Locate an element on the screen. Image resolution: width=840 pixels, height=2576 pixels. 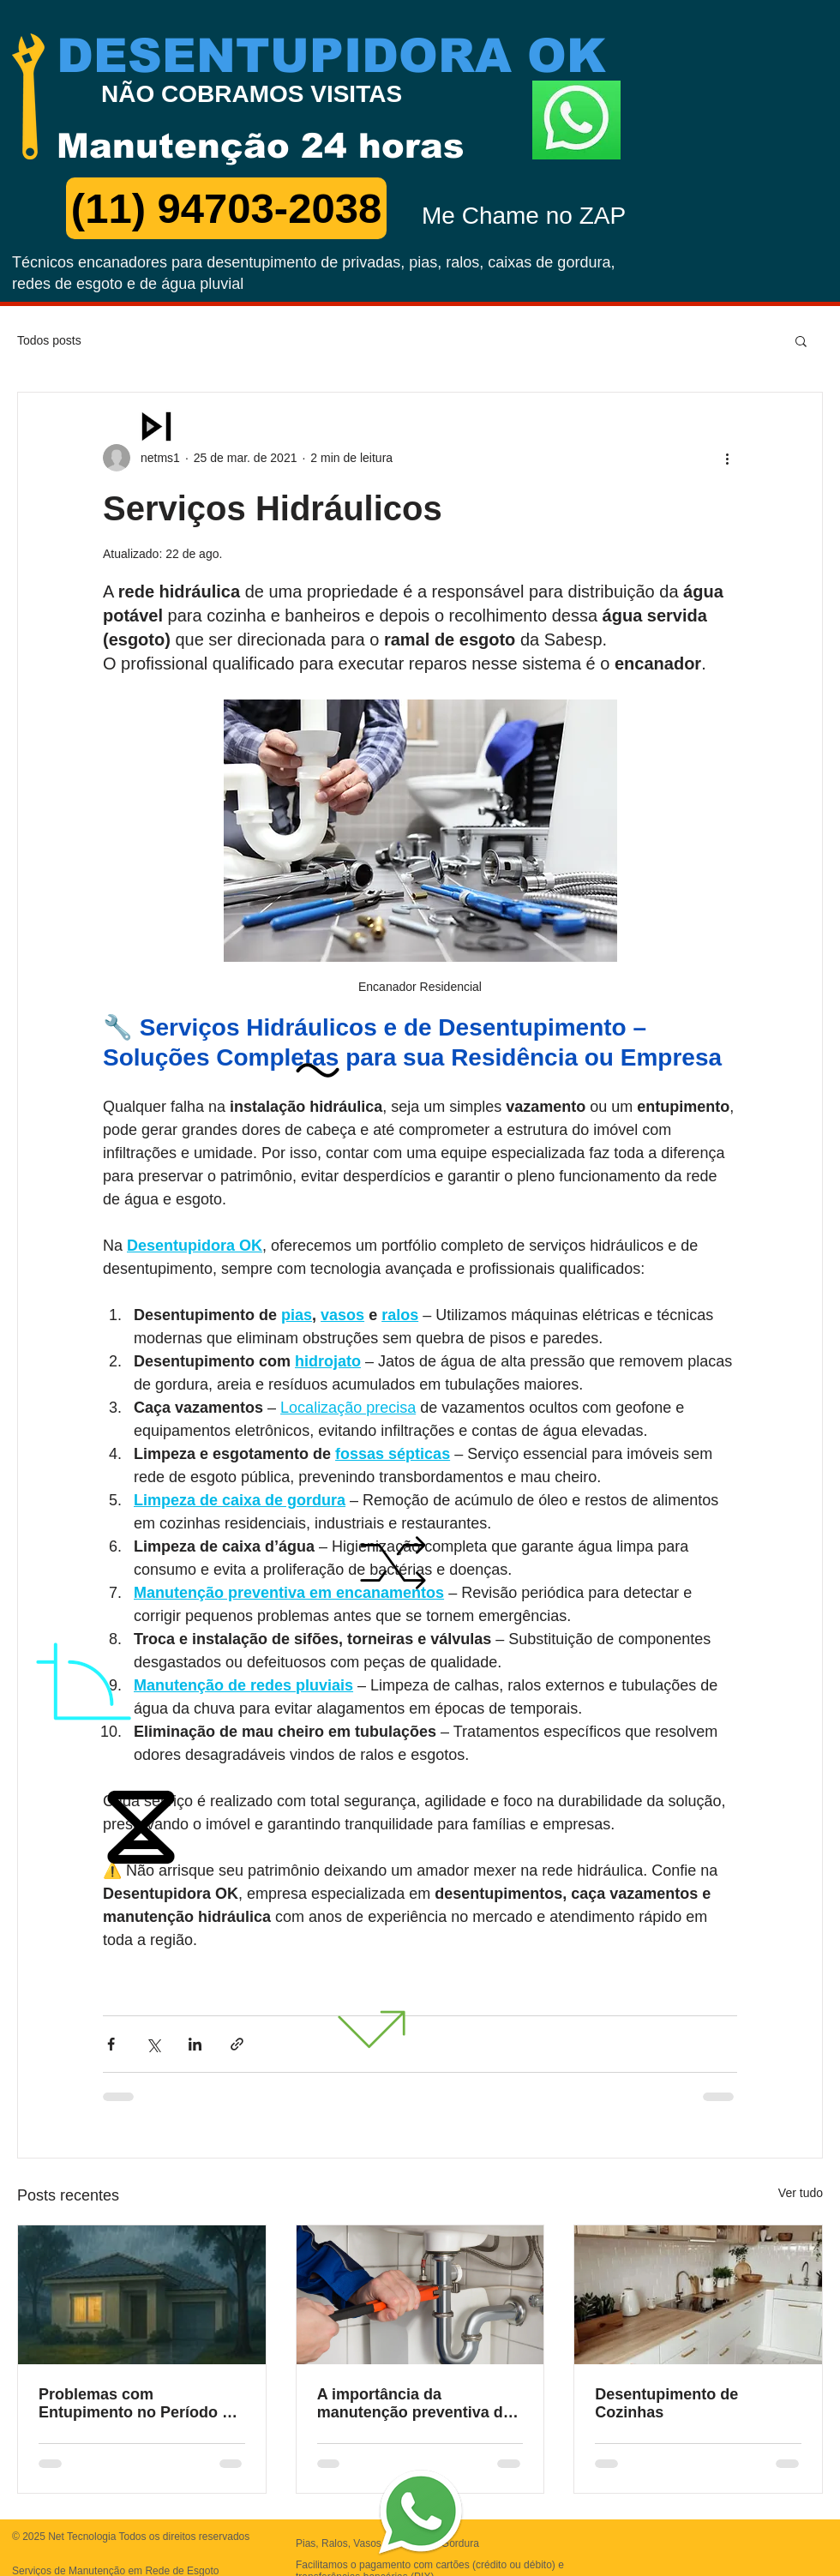
shuffle or randomize playlist order is located at coordinates (392, 1563).